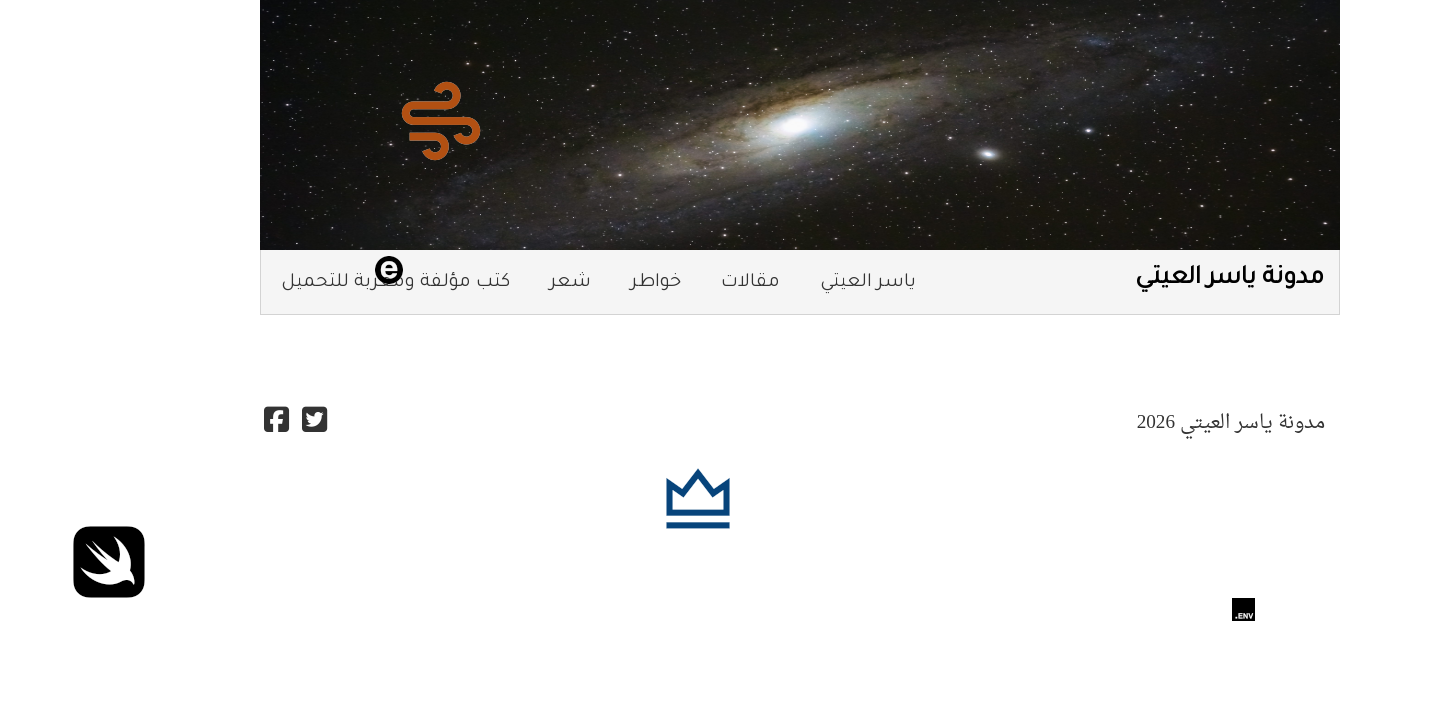  I want to click on dotenv environment configuration tool logo, so click(1243, 609).